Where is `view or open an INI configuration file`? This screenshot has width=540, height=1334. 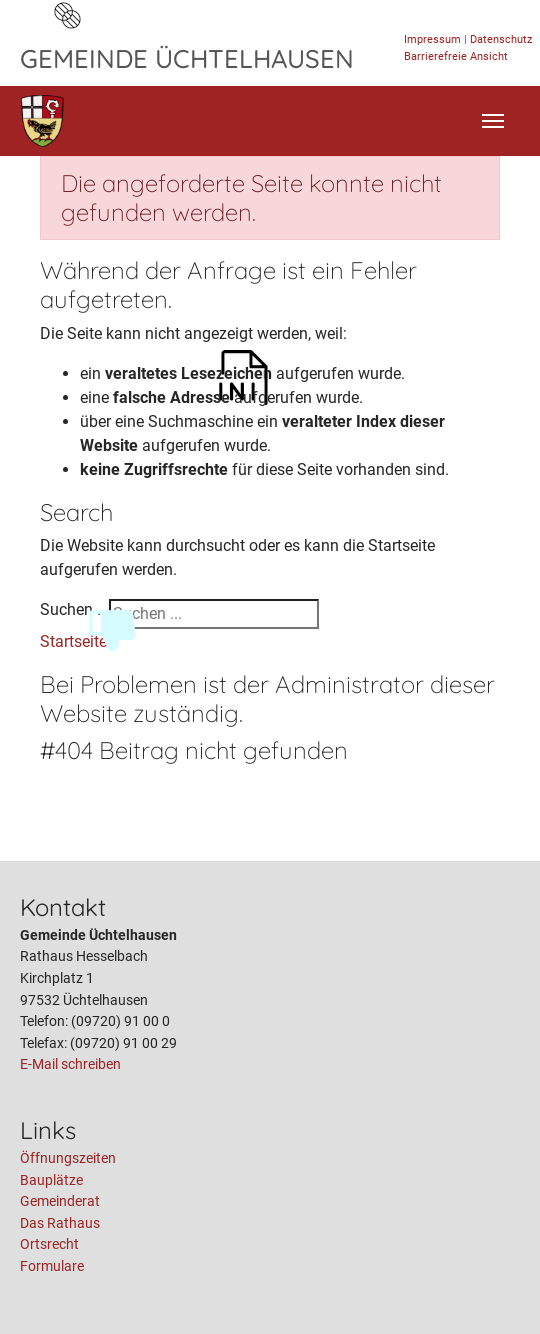
view or open an INI configuration file is located at coordinates (244, 377).